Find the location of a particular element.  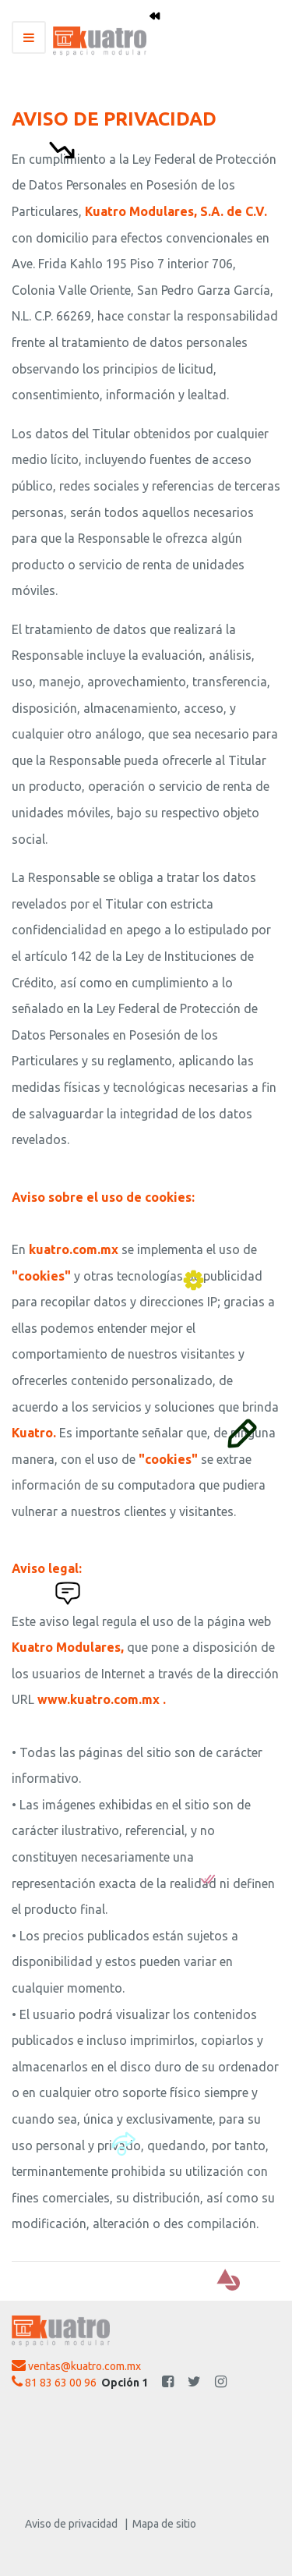

access shape tools or drawing options is located at coordinates (228, 2280).